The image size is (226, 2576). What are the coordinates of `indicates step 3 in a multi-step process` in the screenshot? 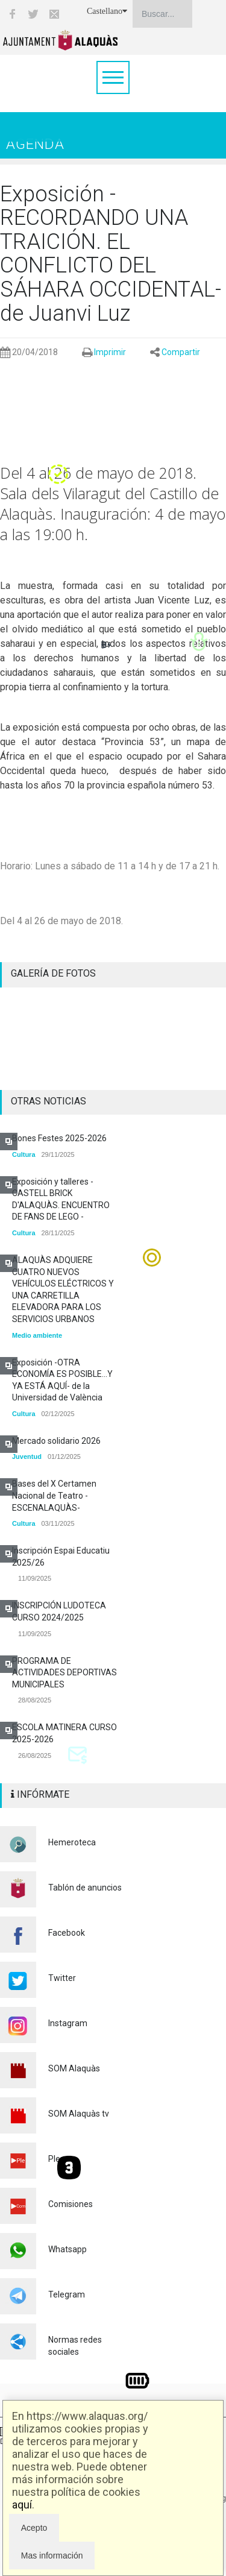 It's located at (69, 2167).